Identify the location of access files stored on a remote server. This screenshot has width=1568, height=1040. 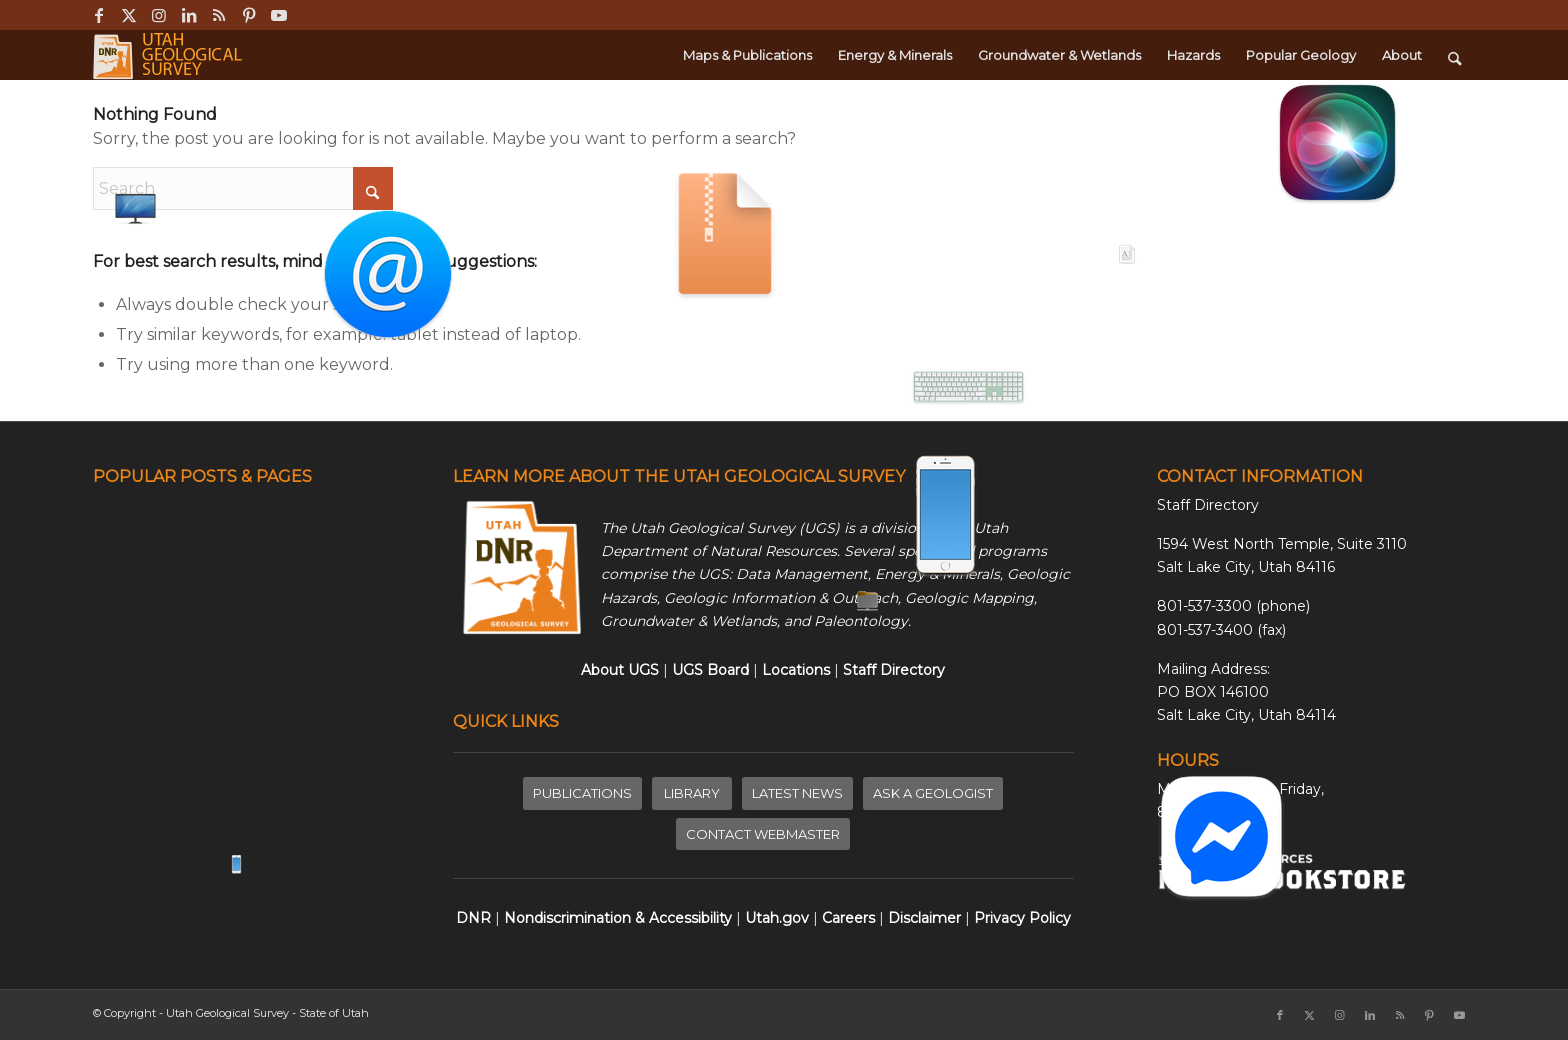
(867, 600).